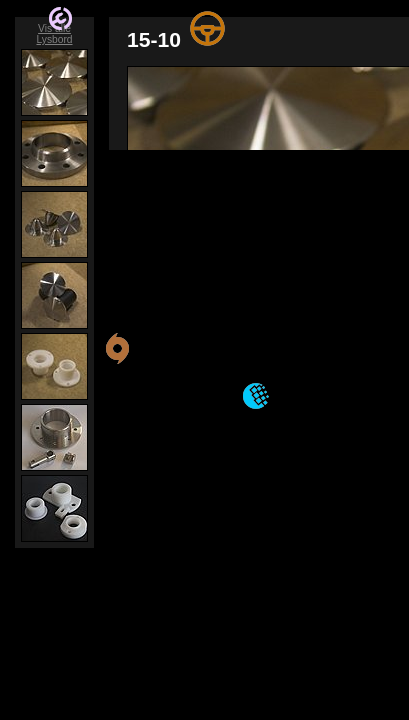 The width and height of the screenshot is (409, 720). I want to click on launch Origin gaming client, so click(117, 348).